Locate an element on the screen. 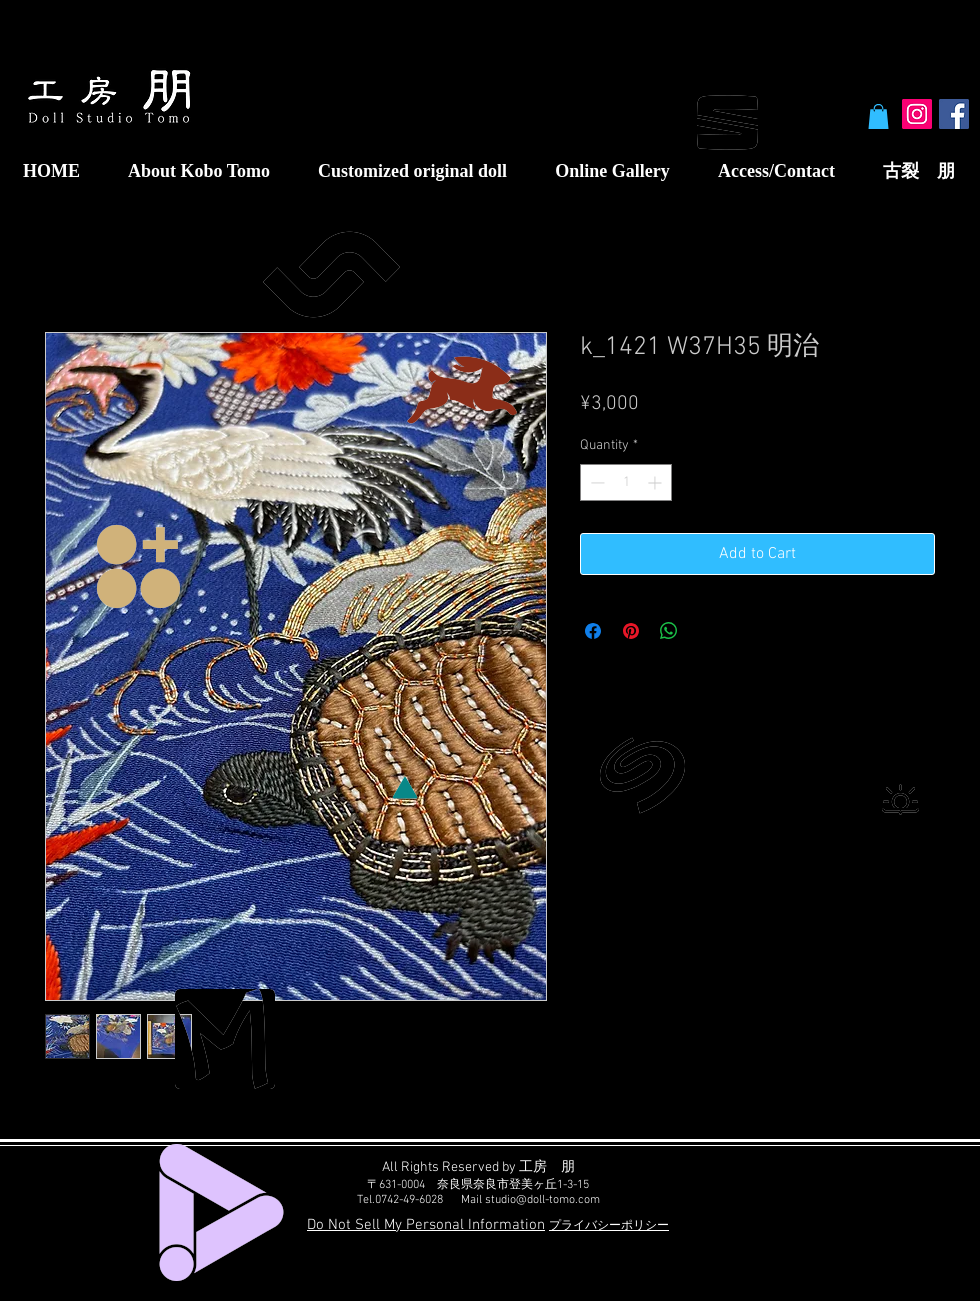 The image size is (980, 1301). Google Display & Video 360 app or service is located at coordinates (221, 1212).